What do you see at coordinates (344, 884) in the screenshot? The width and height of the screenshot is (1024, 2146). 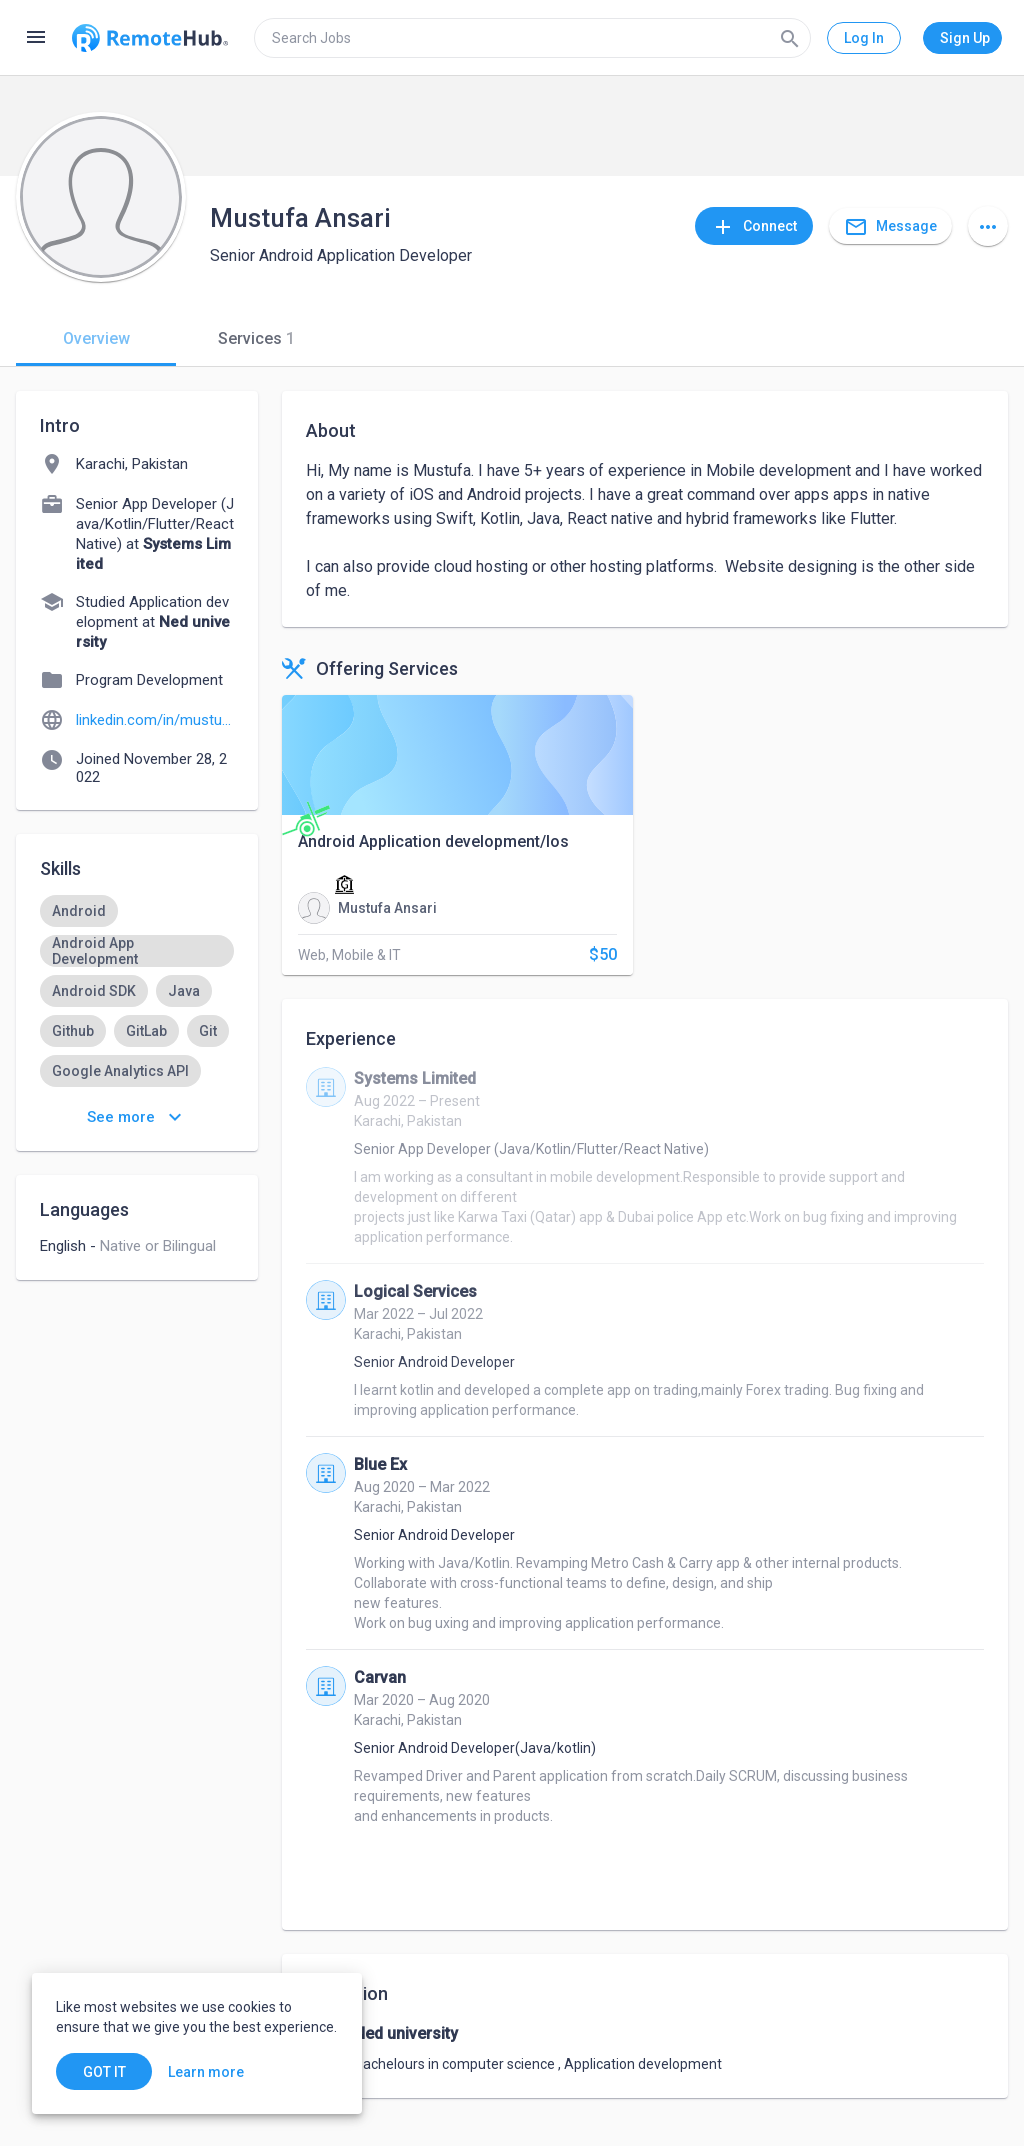 I see `access banking or financial services` at bounding box center [344, 884].